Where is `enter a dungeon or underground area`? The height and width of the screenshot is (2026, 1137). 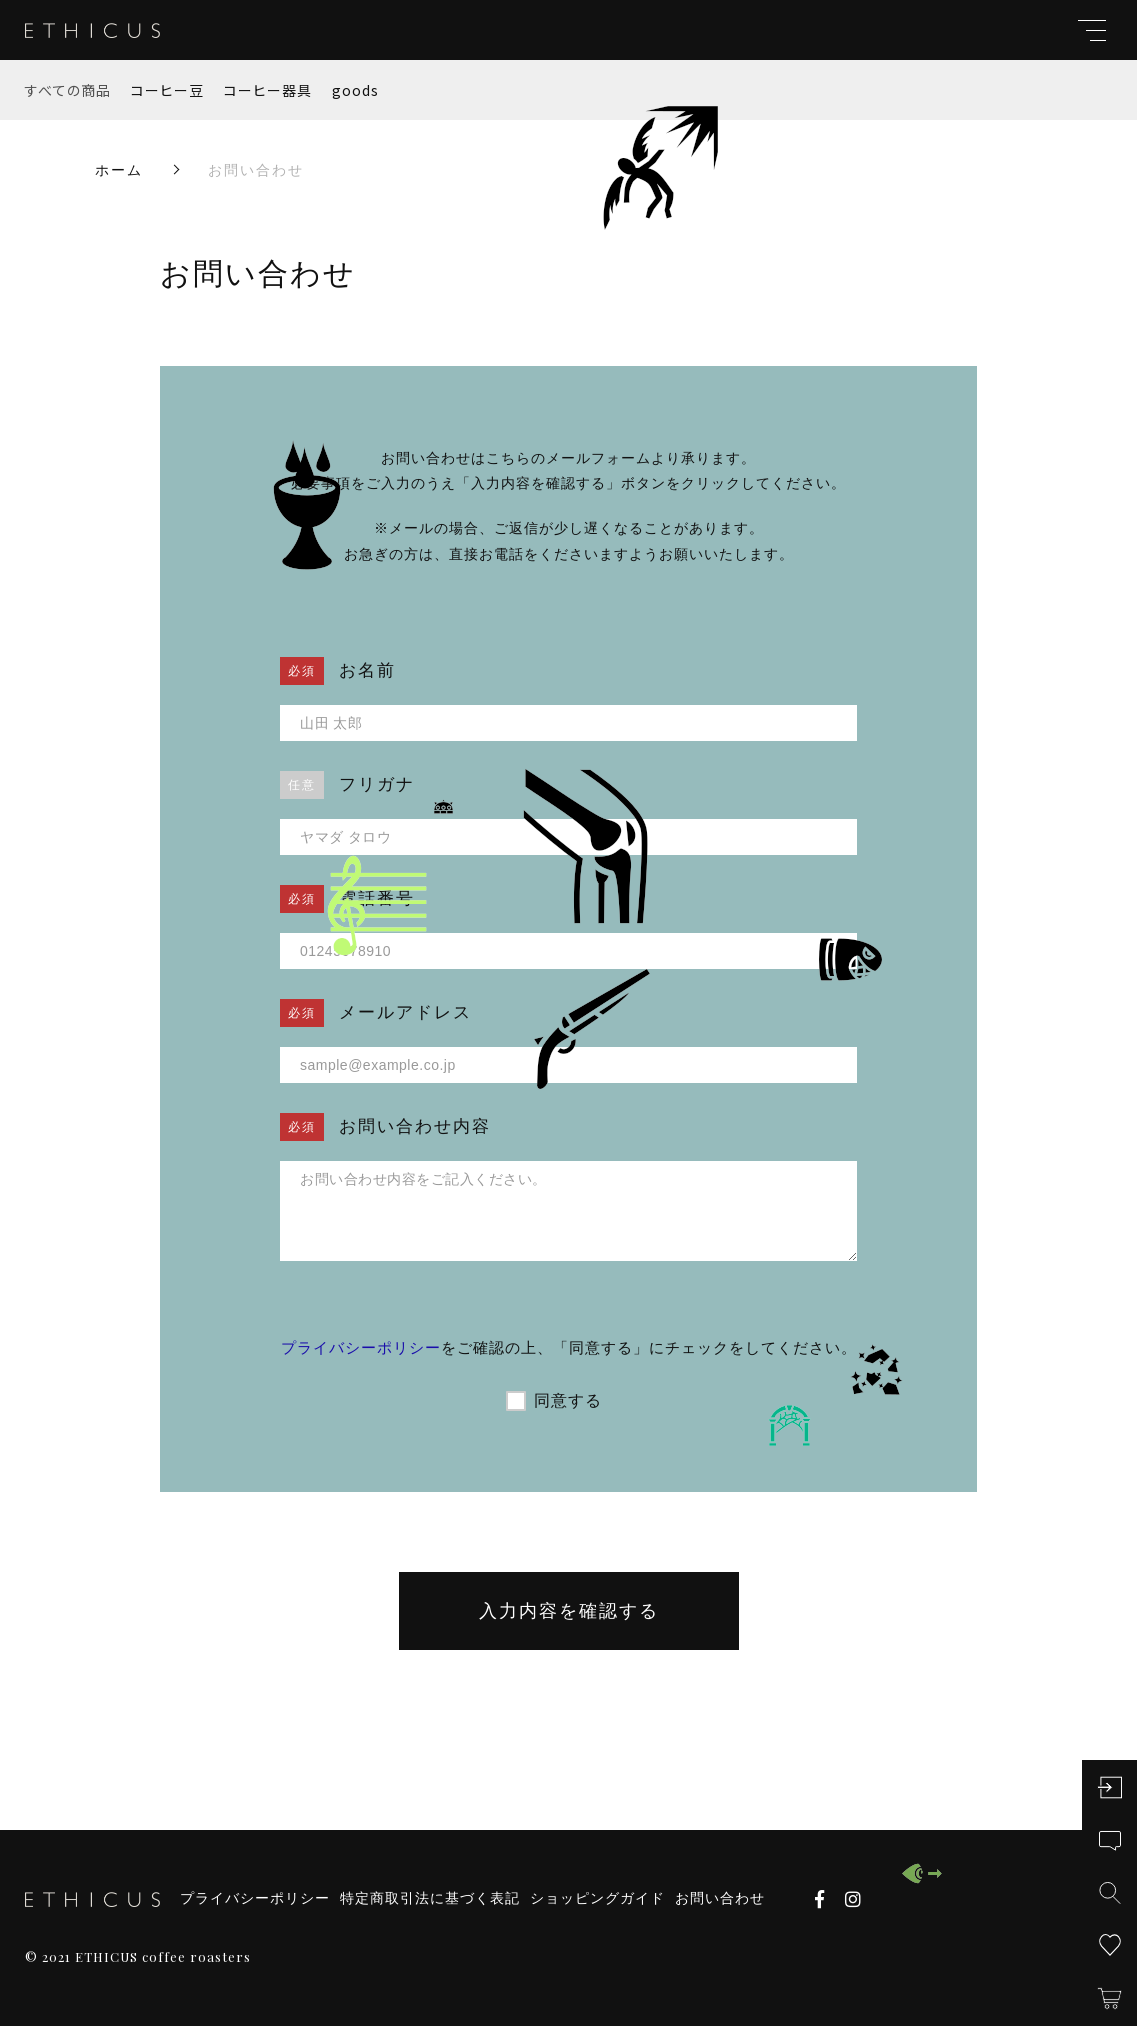 enter a dungeon or underground area is located at coordinates (789, 1425).